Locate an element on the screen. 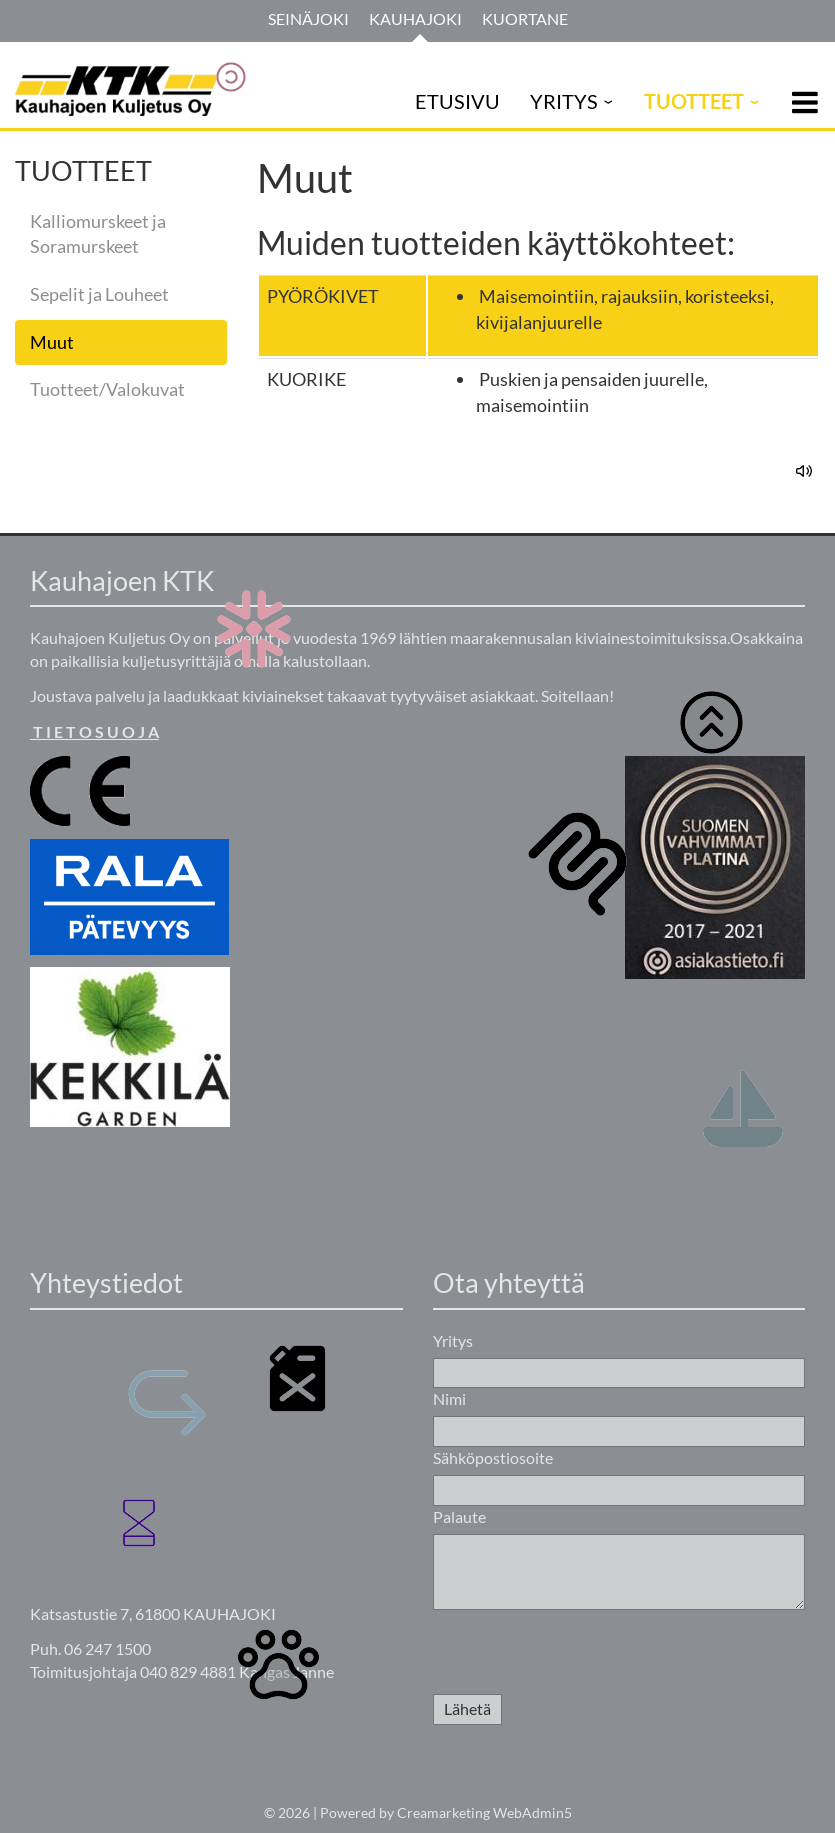 This screenshot has height=1833, width=835. connect to Snowflake data platform is located at coordinates (254, 629).